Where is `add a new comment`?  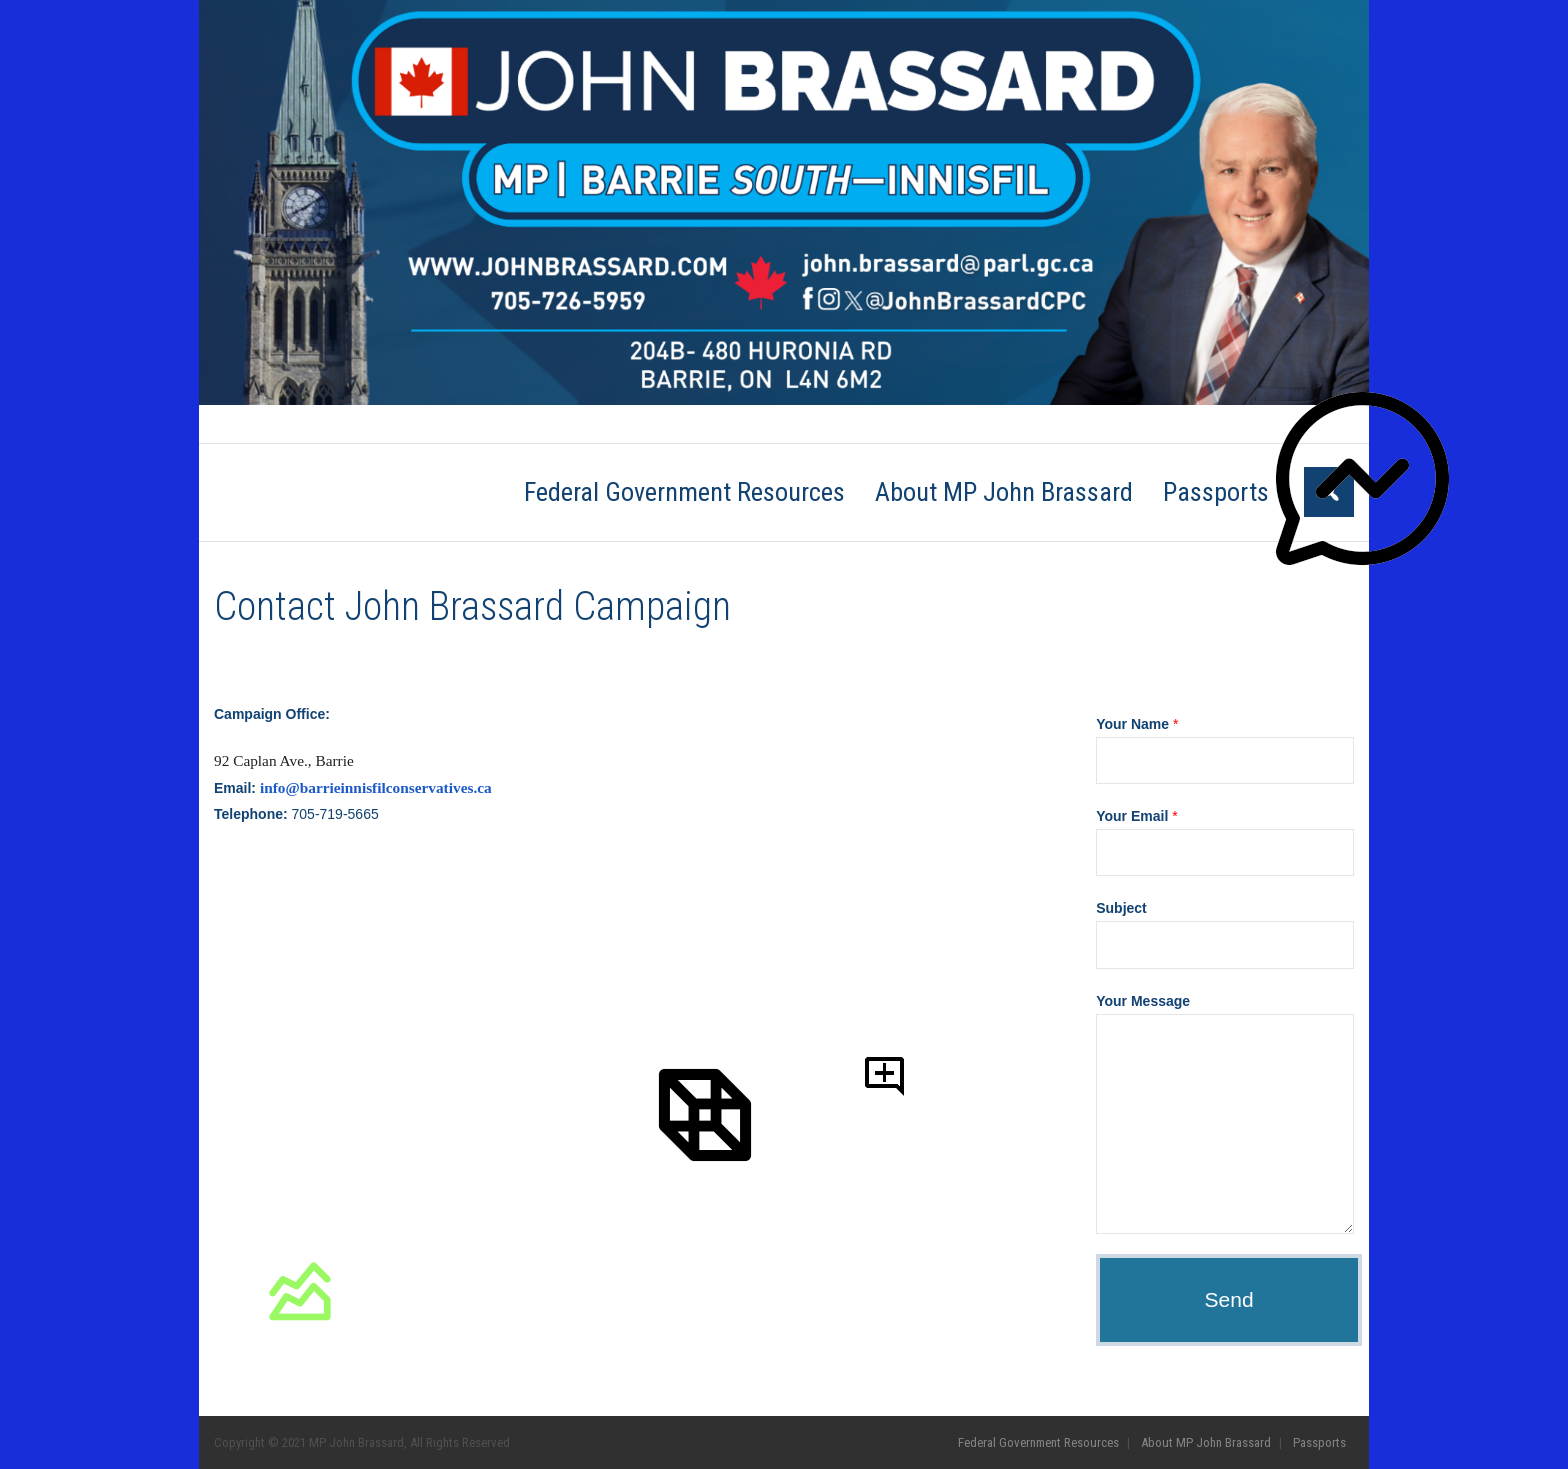
add a new comment is located at coordinates (884, 1076).